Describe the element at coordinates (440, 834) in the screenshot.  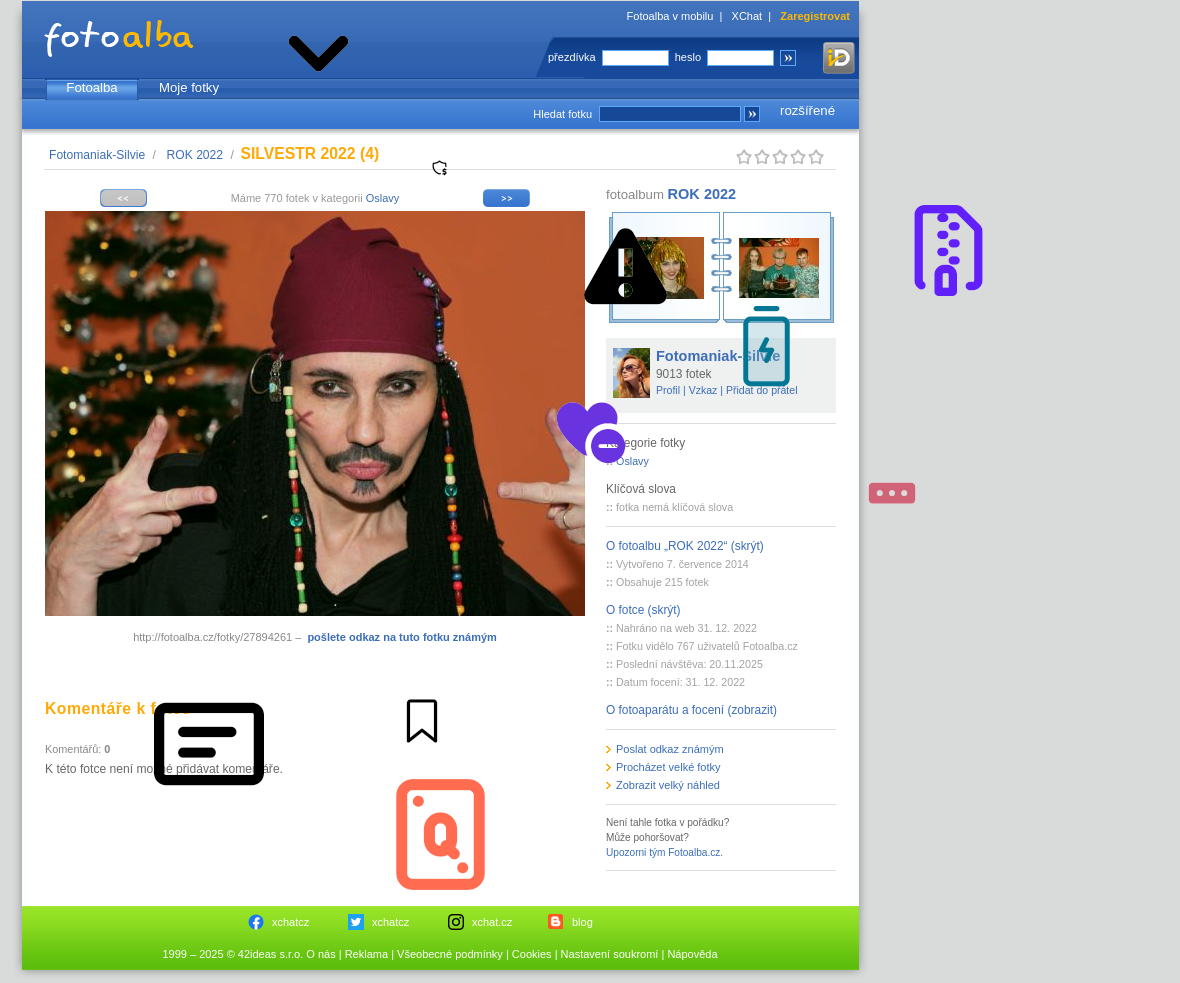
I see `queen playing card in a card game interface` at that location.